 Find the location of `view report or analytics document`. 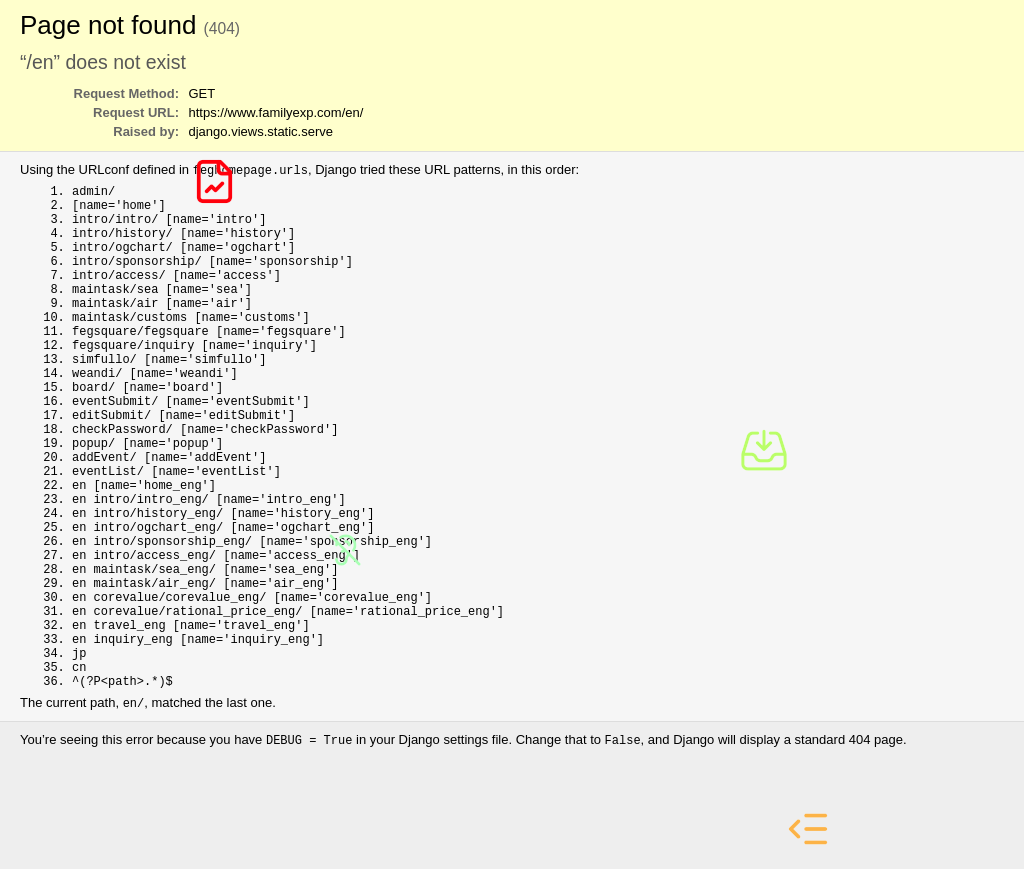

view report or analytics document is located at coordinates (214, 181).